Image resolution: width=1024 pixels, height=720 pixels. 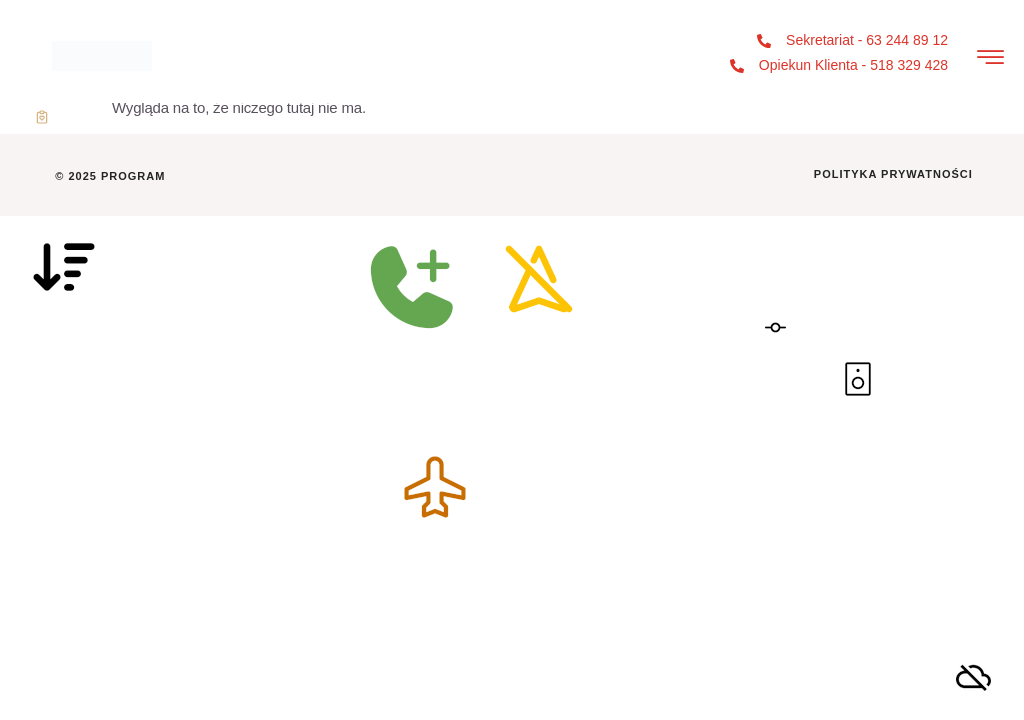 What do you see at coordinates (42, 117) in the screenshot?
I see `view your saved favorites or wishlist` at bounding box center [42, 117].